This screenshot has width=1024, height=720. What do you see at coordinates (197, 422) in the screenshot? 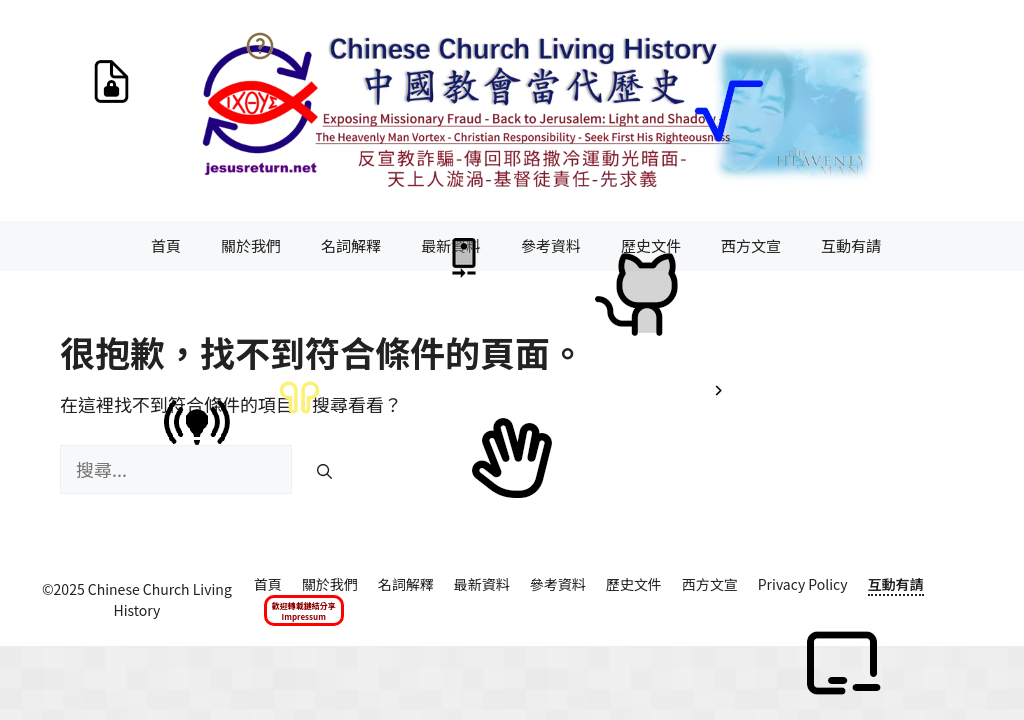
I see `view AI-powered predictions or suggestions` at bounding box center [197, 422].